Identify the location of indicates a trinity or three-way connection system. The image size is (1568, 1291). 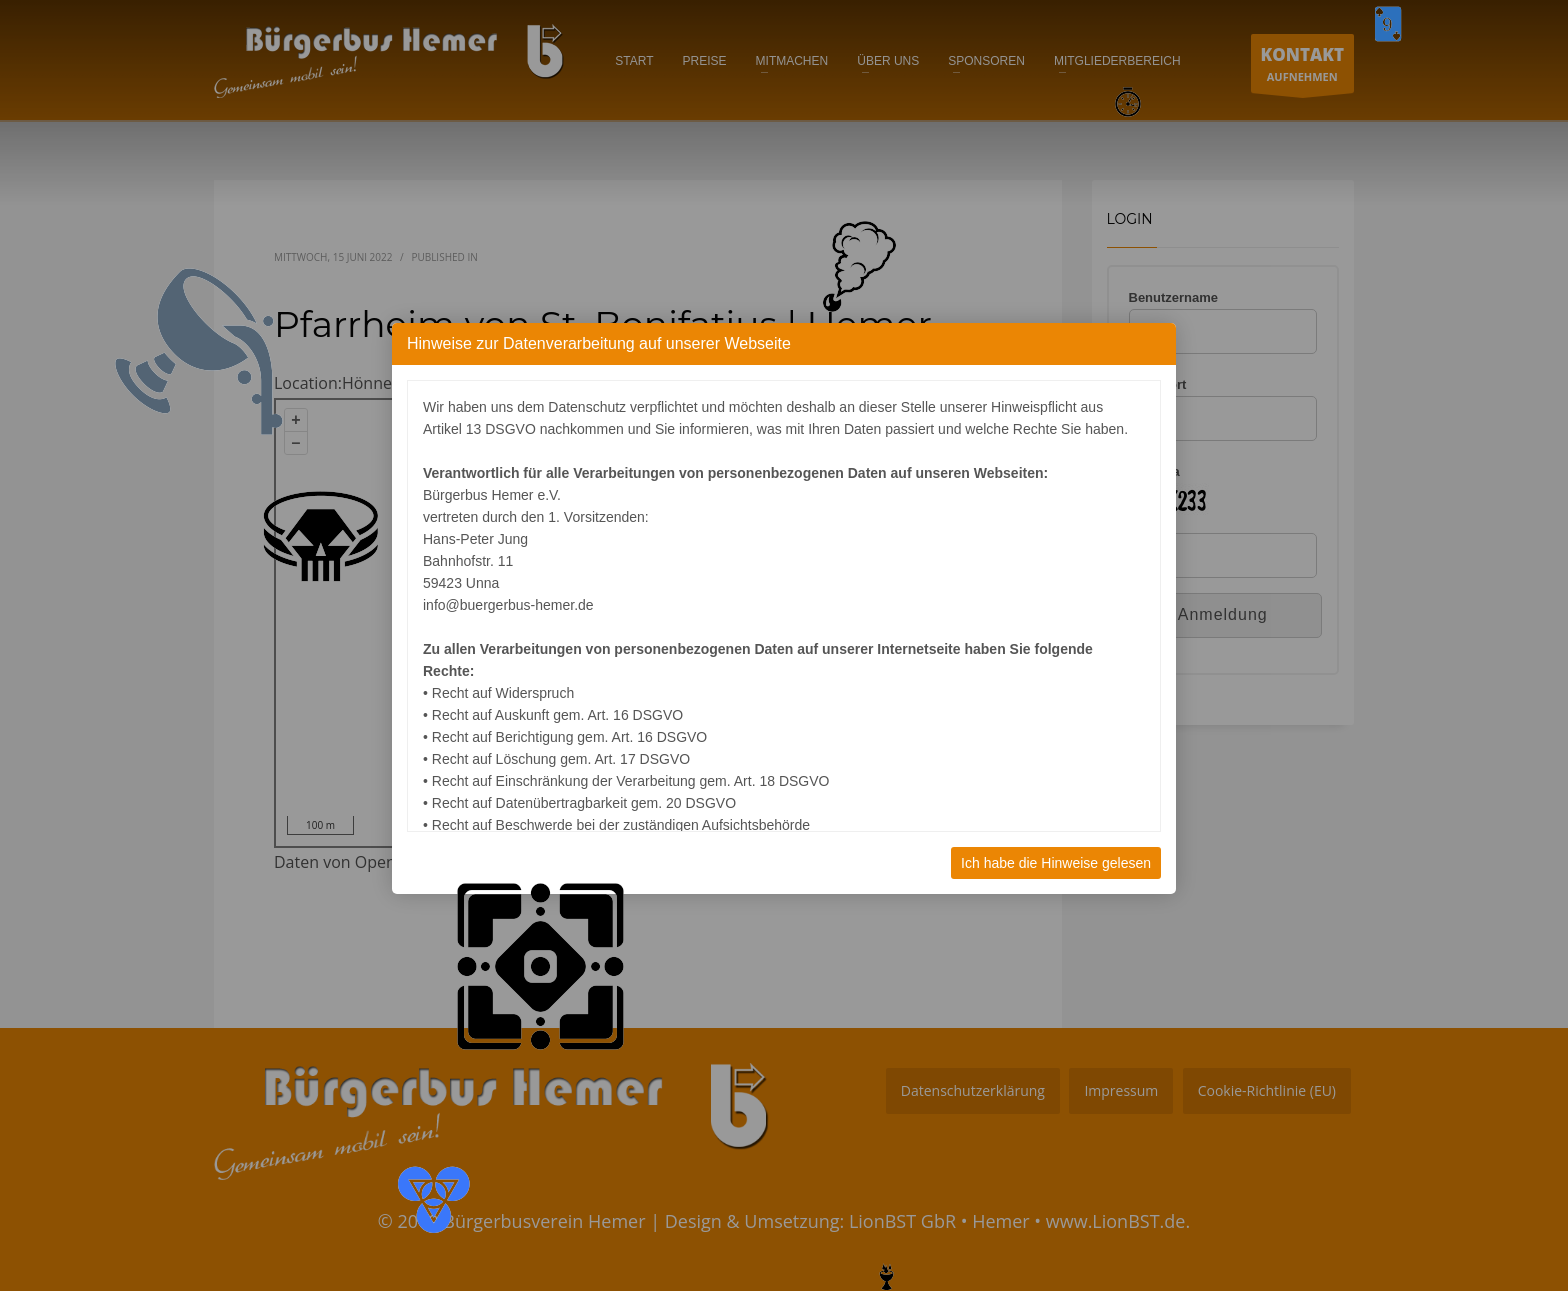
(433, 1199).